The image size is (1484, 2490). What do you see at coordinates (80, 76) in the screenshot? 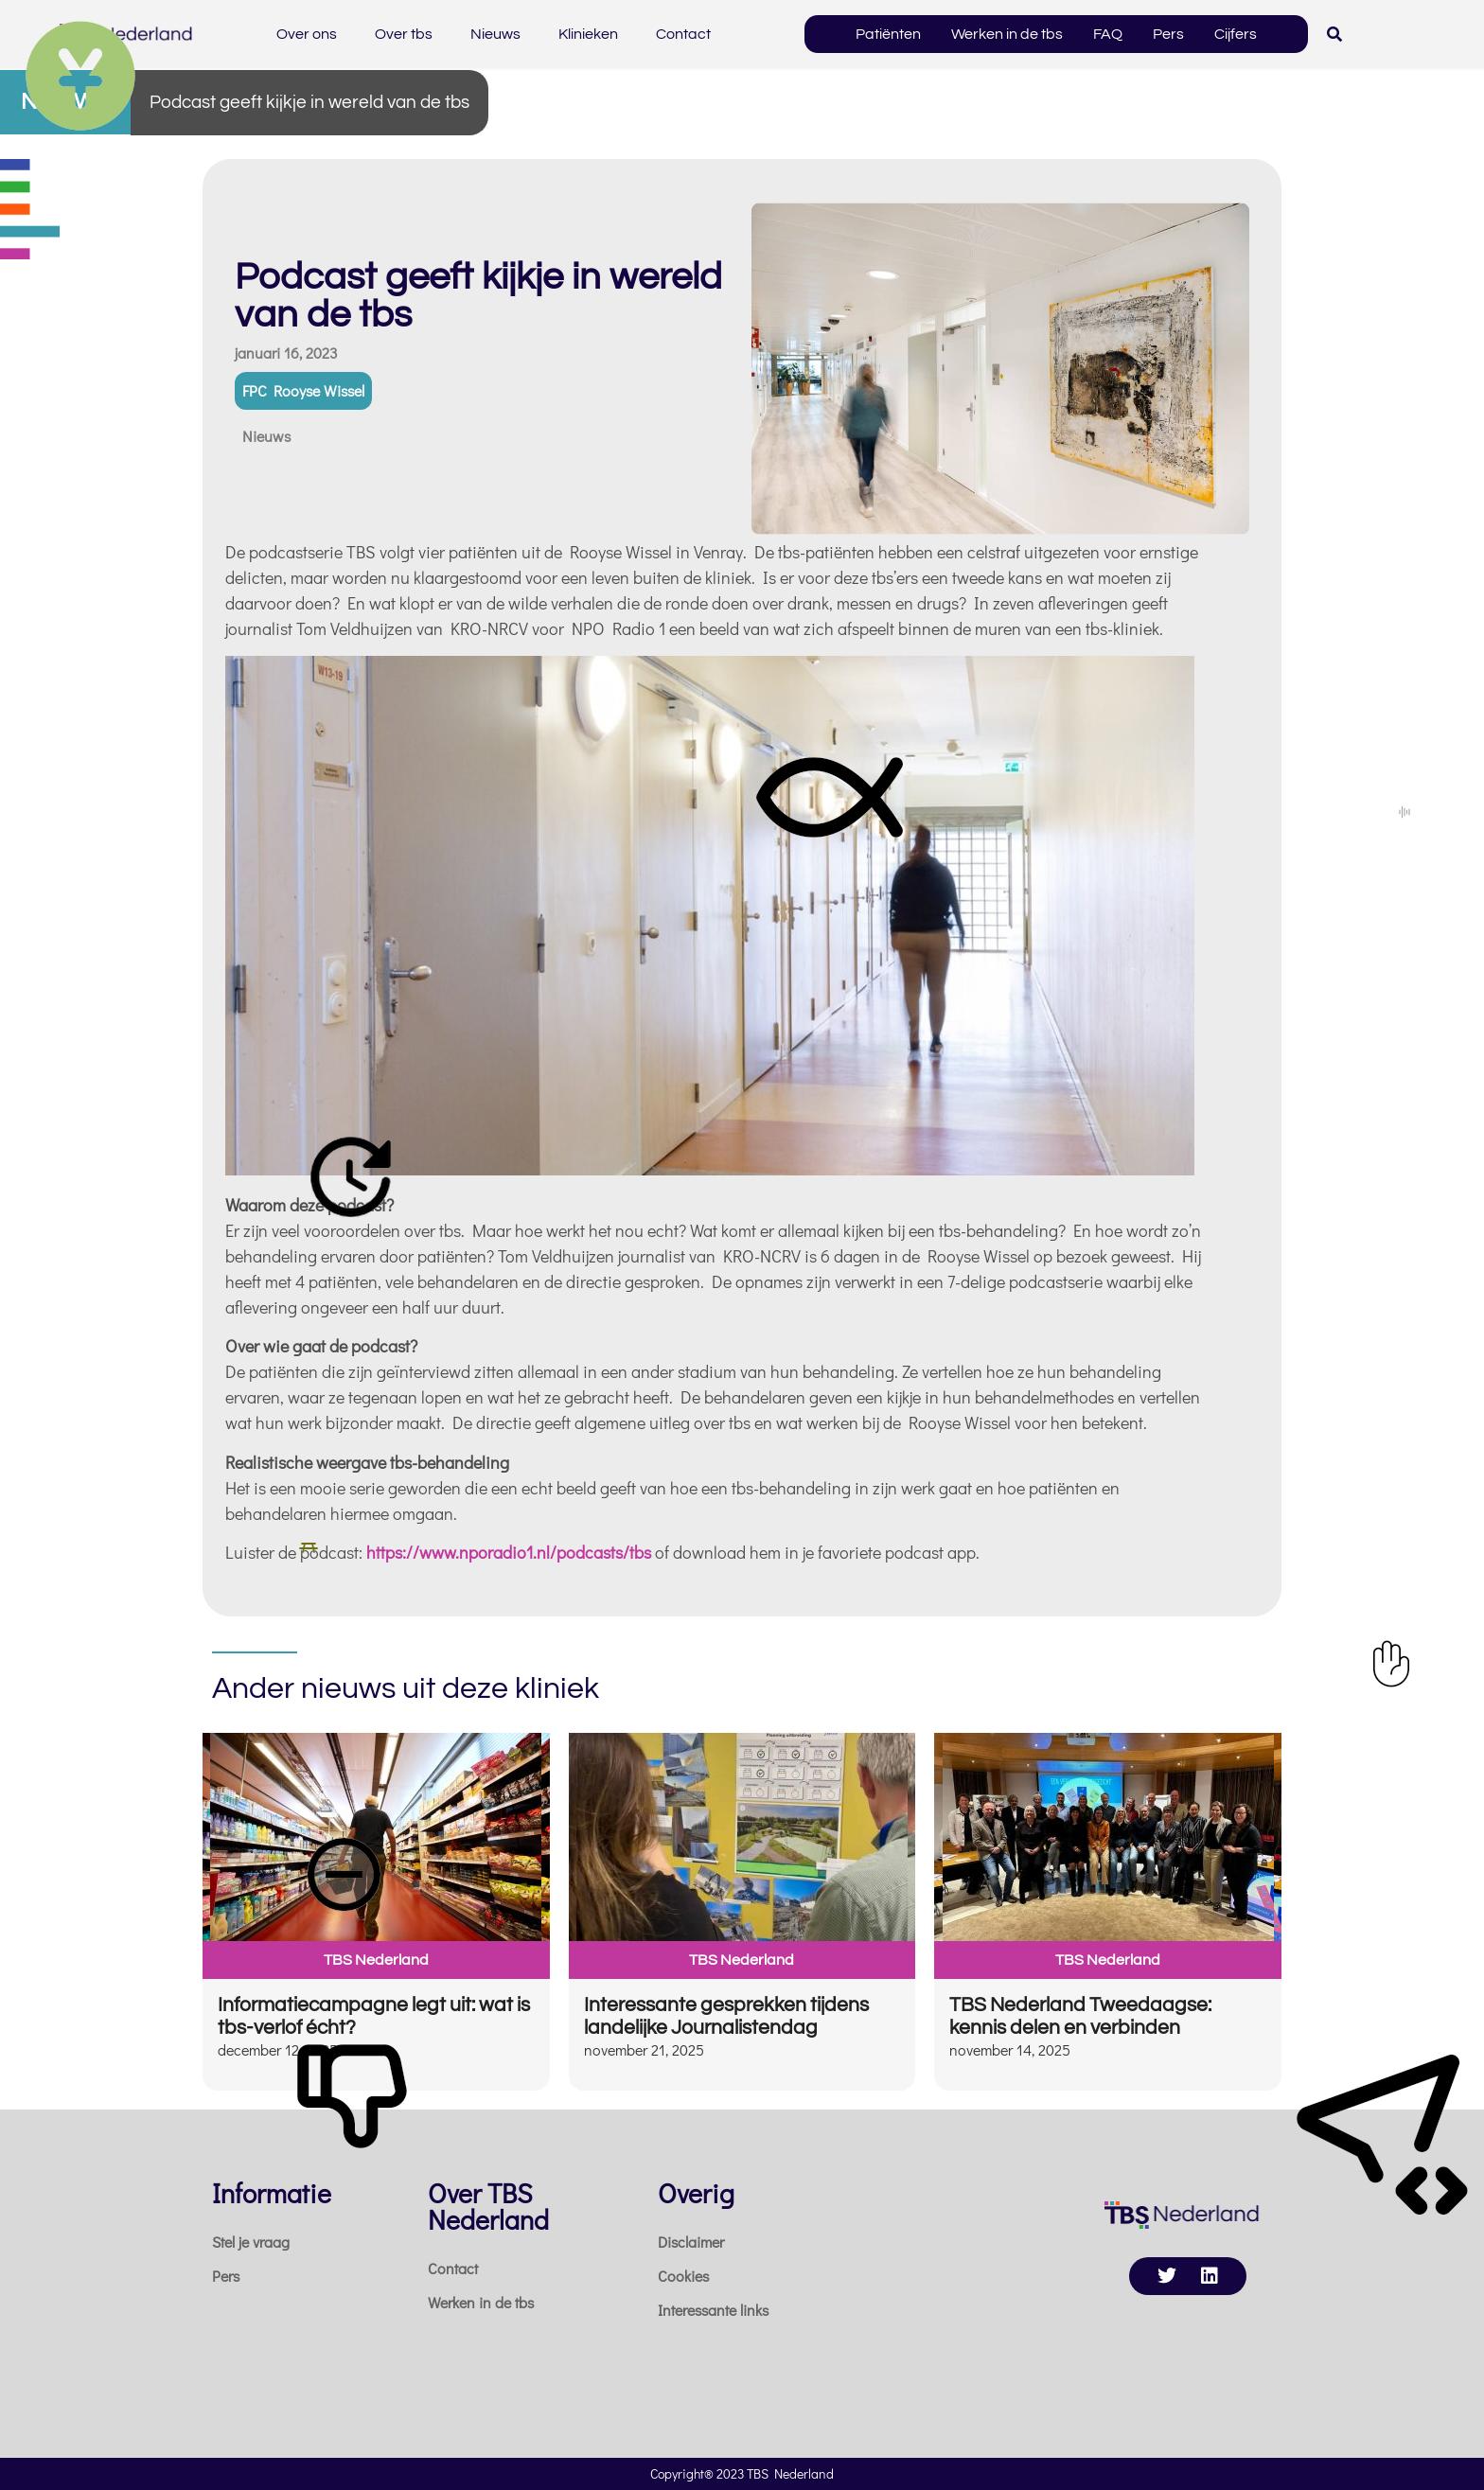
I see `view balance in chinese yuan` at bounding box center [80, 76].